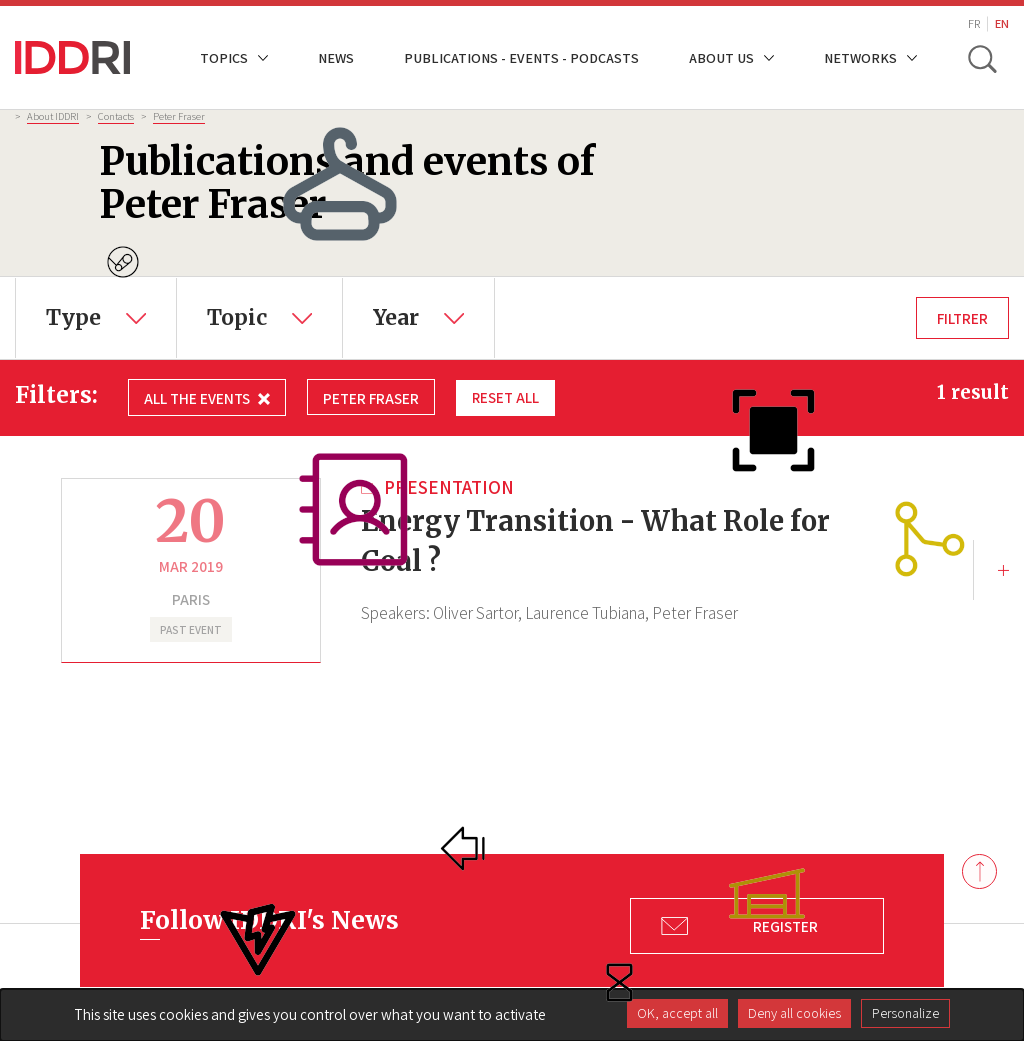 The image size is (1024, 1041). I want to click on merge branches in version control, so click(924, 539).